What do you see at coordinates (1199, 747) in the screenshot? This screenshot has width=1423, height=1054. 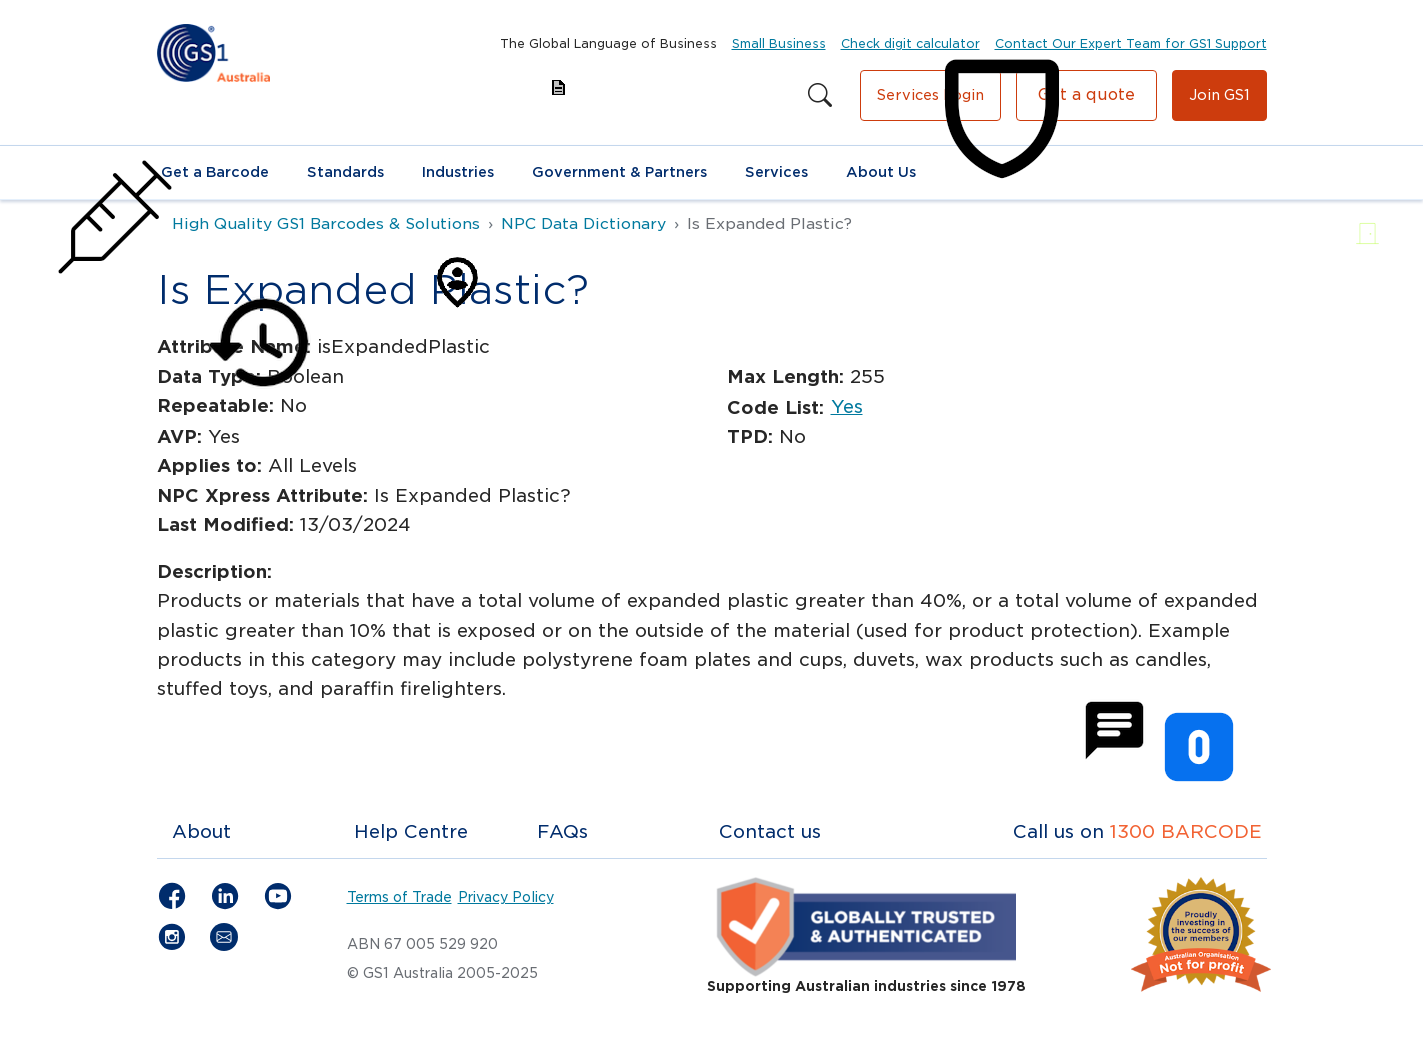 I see `indicates zero items or empty count` at bounding box center [1199, 747].